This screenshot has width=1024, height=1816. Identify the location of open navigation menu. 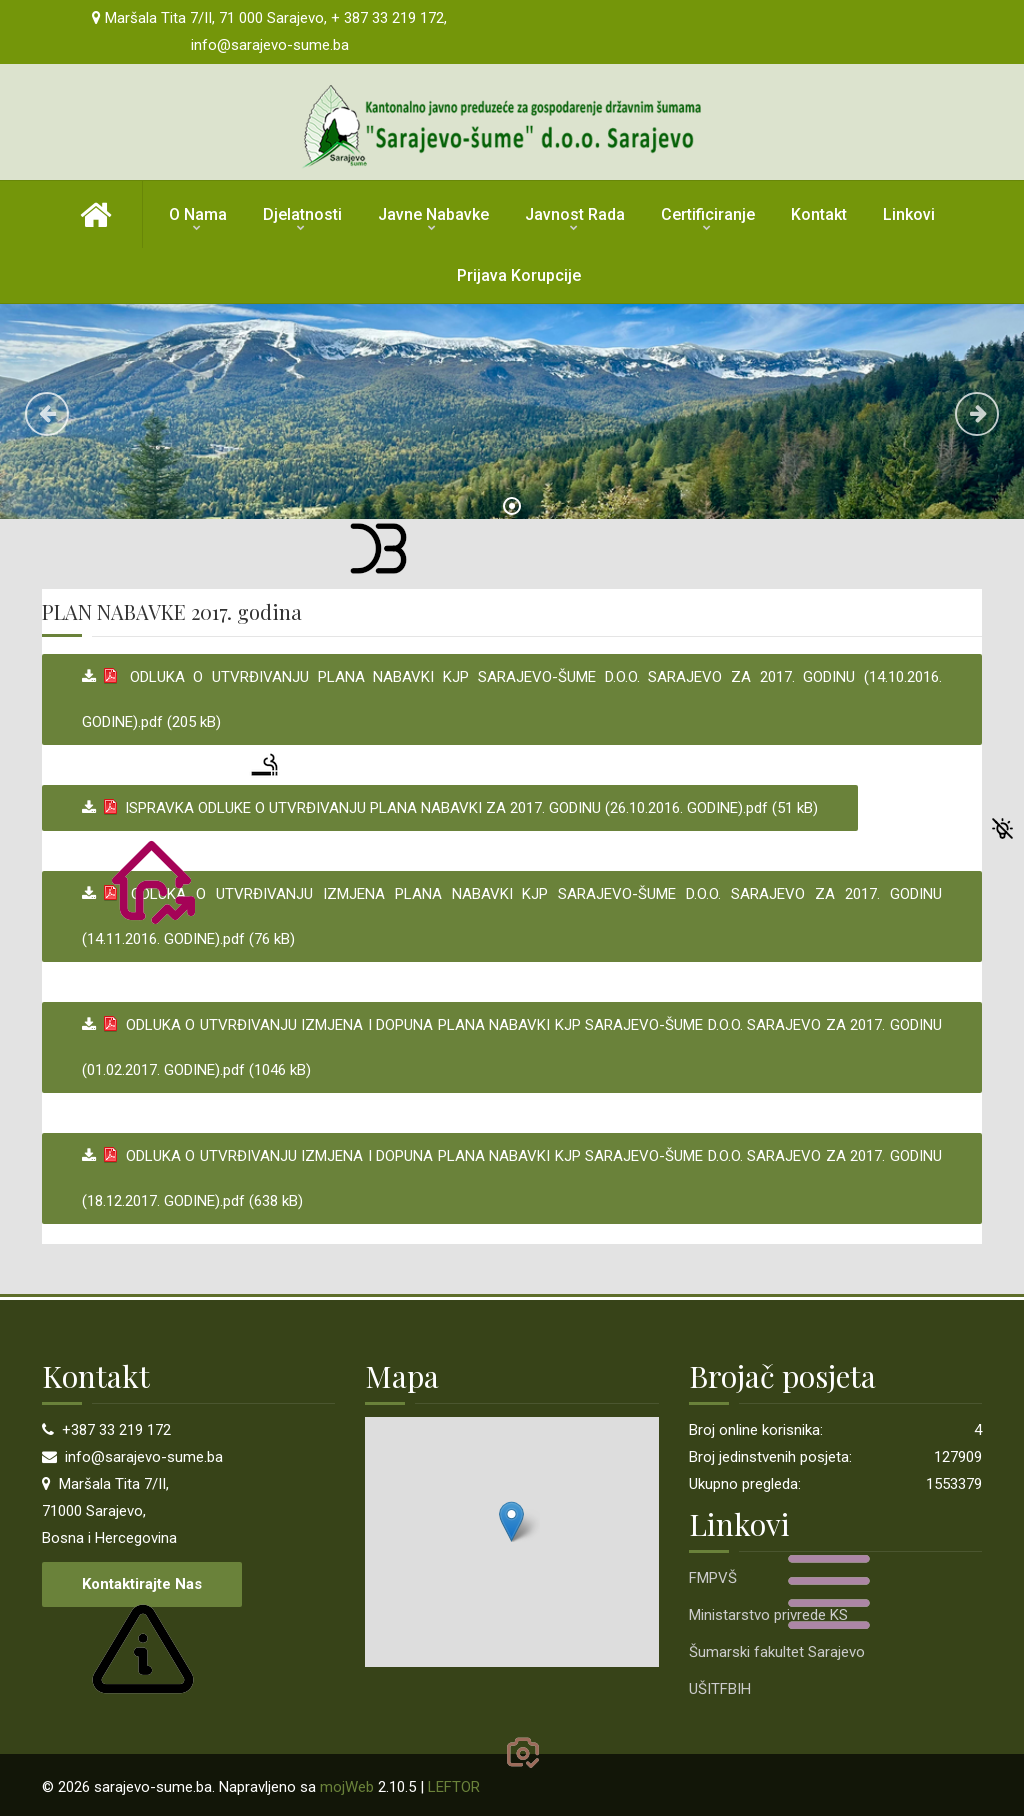
(829, 1592).